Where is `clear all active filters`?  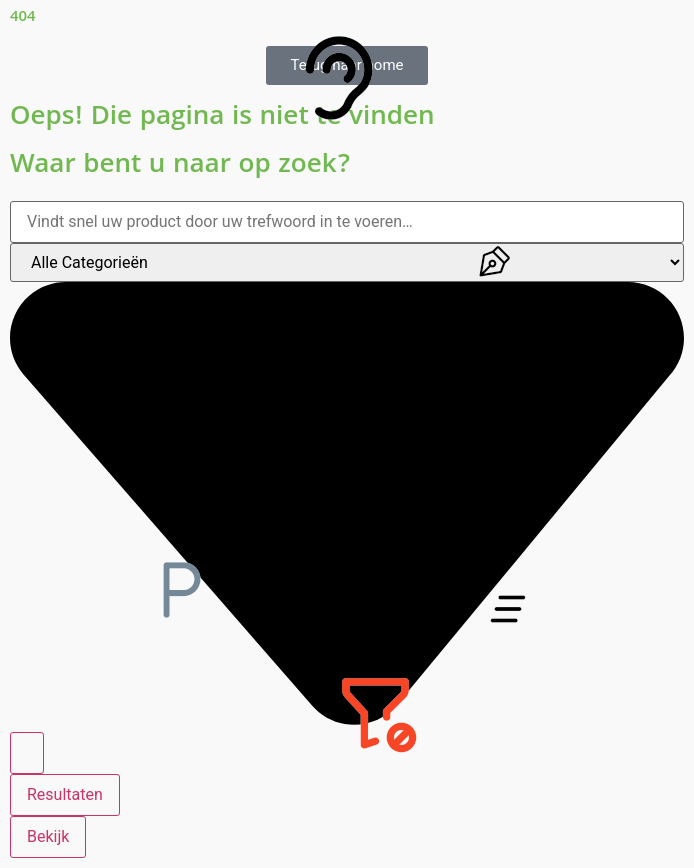
clear all active filters is located at coordinates (375, 711).